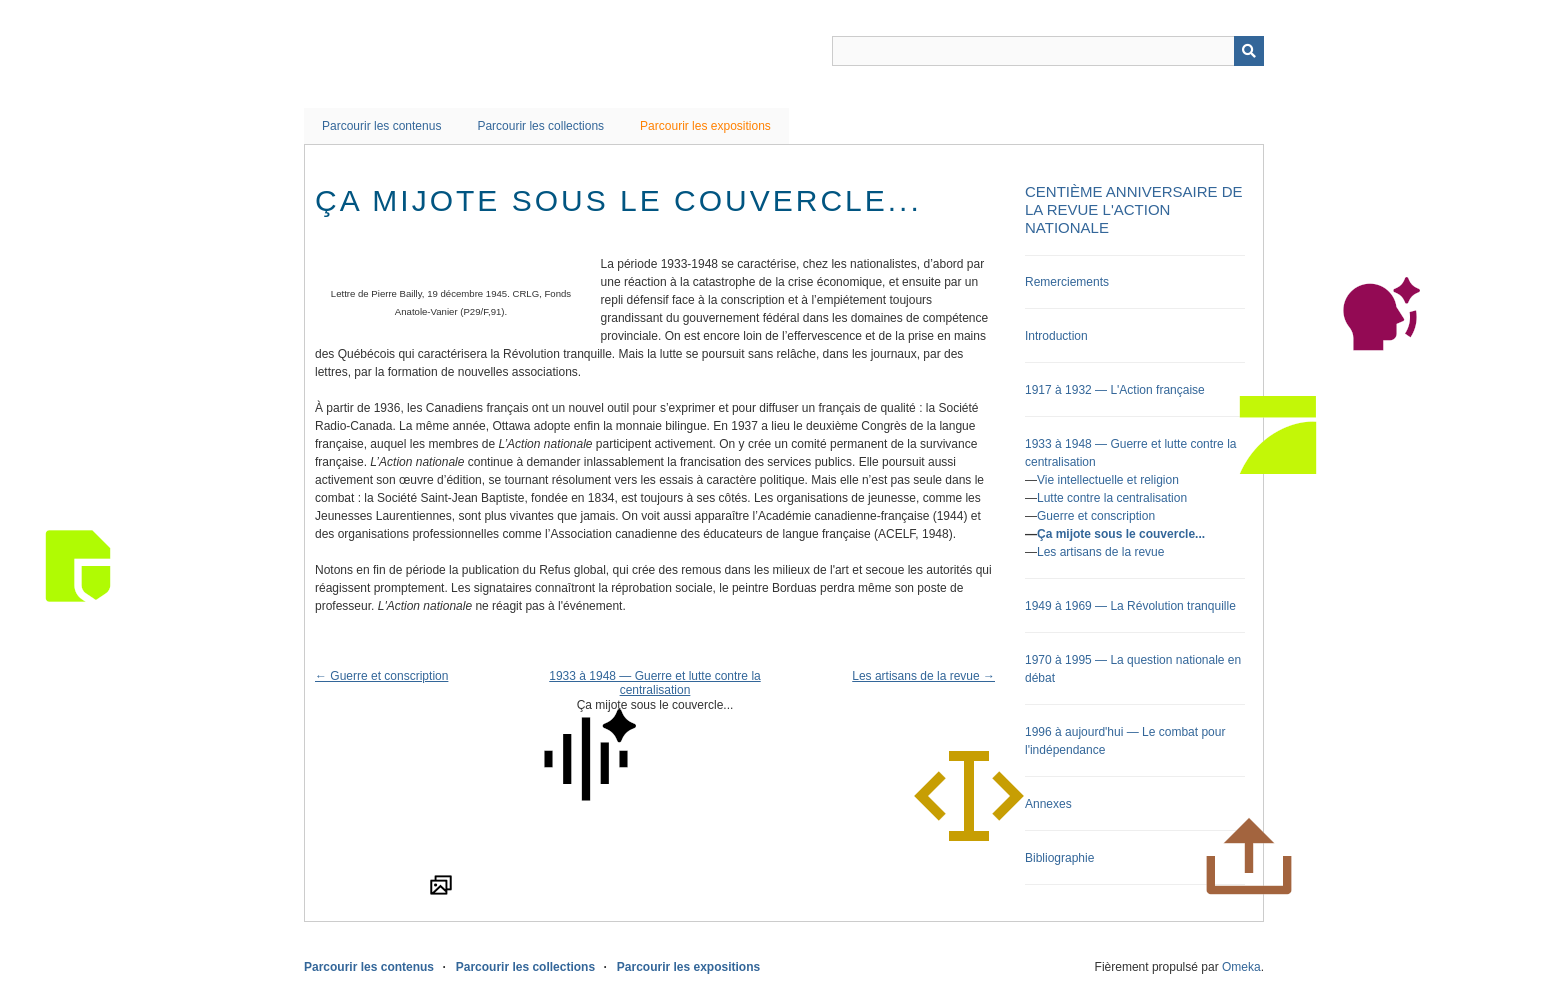  Describe the element at coordinates (441, 885) in the screenshot. I see `view multiple images or photo gallery` at that location.